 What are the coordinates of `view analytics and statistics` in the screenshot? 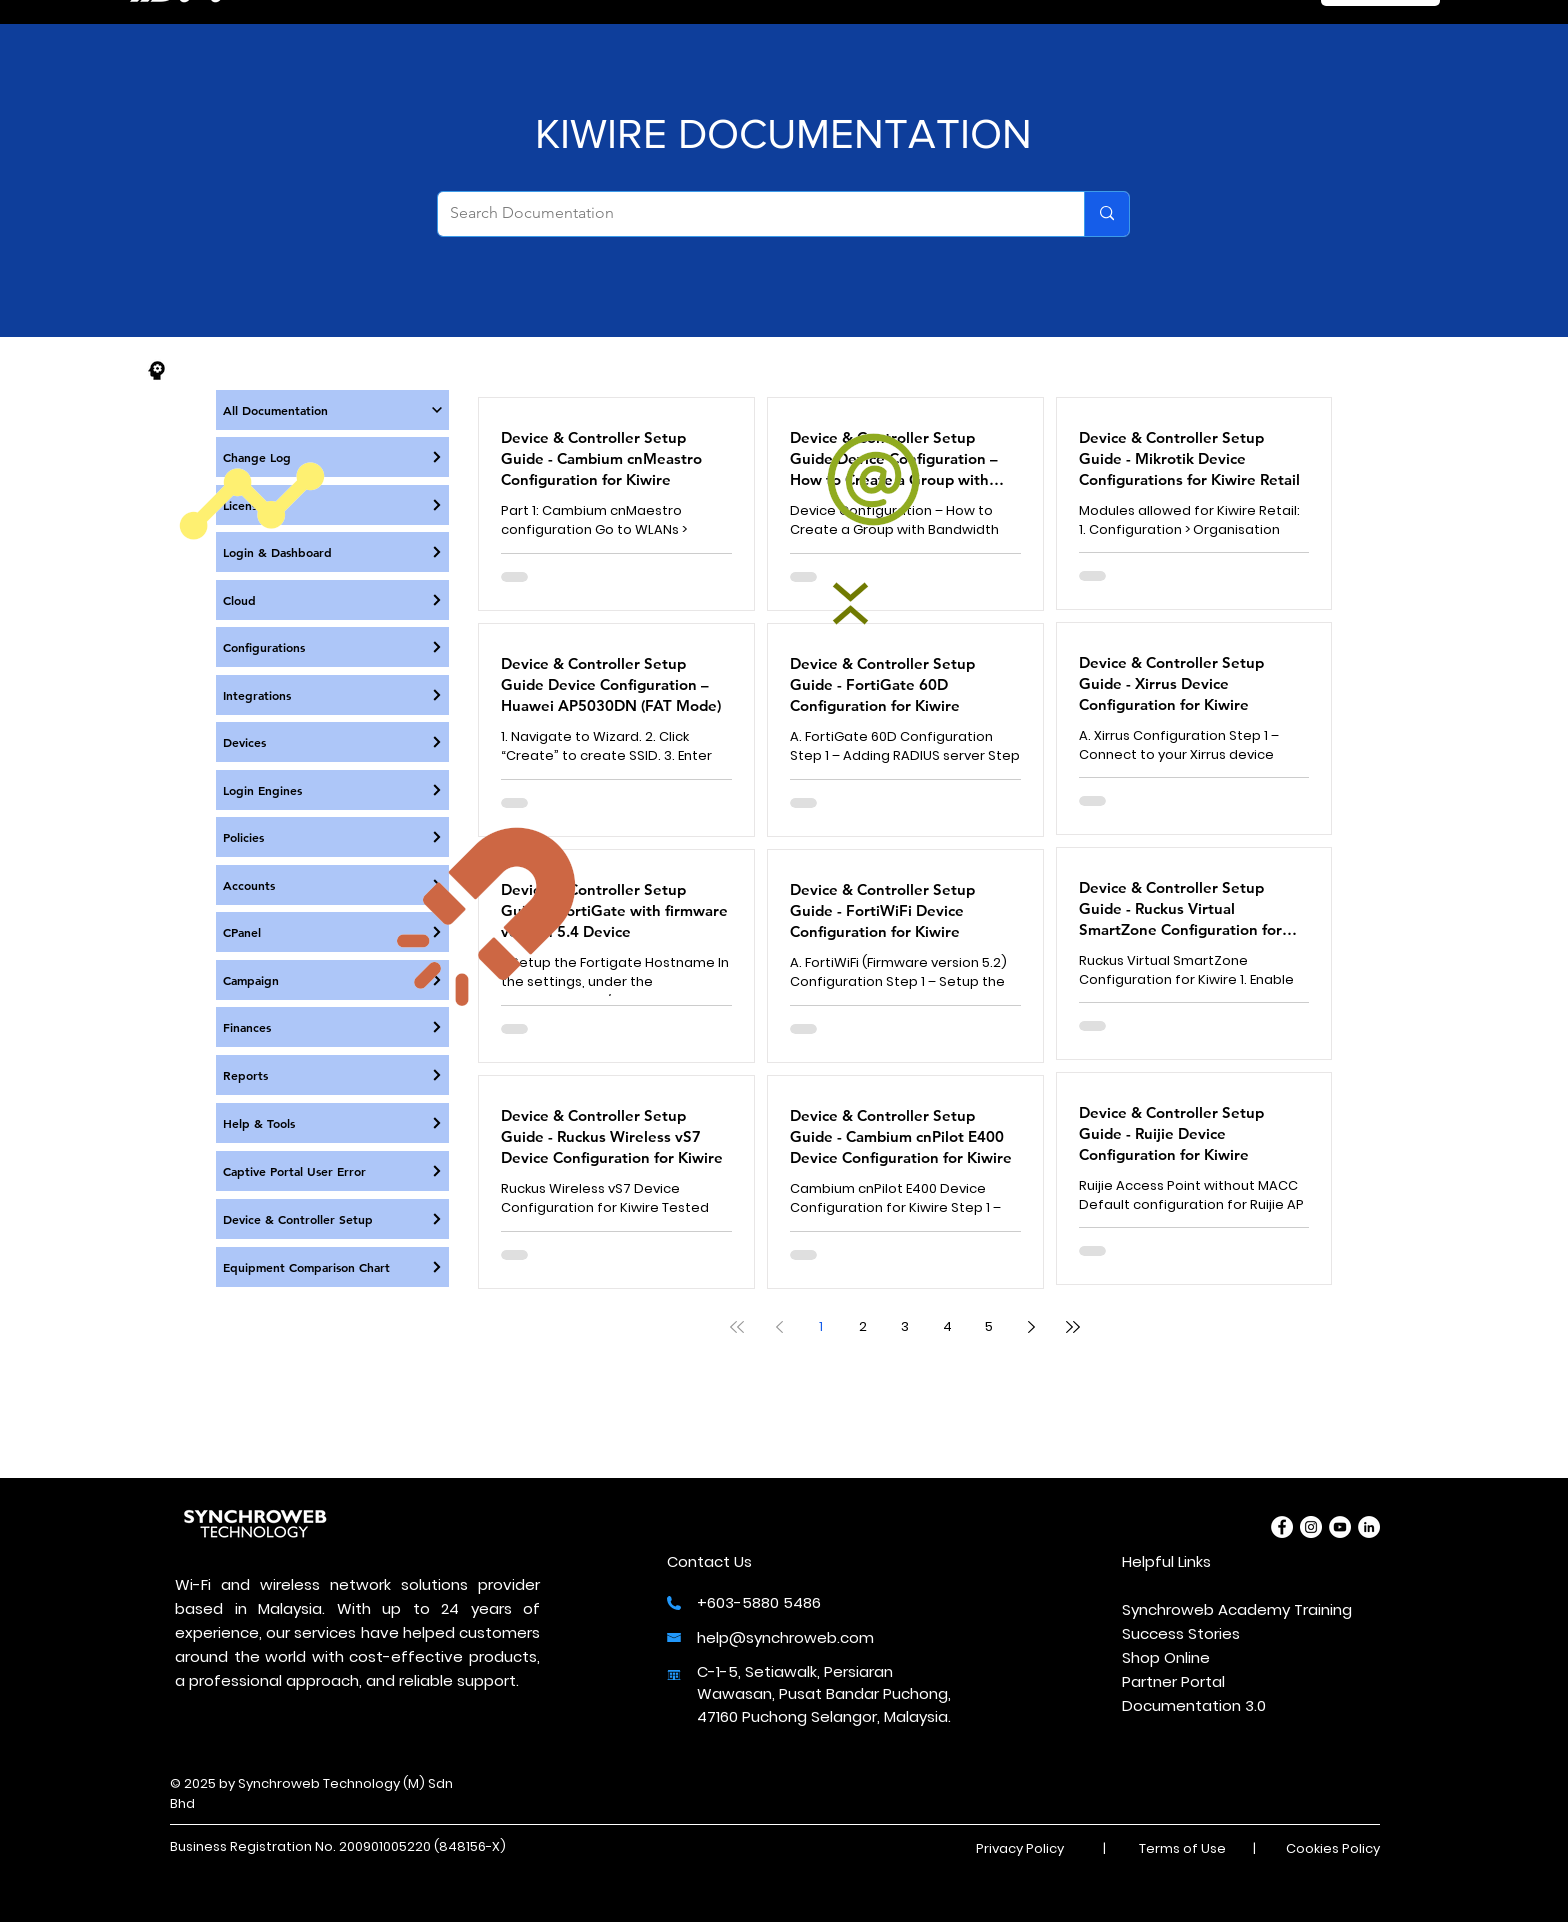 It's located at (252, 501).